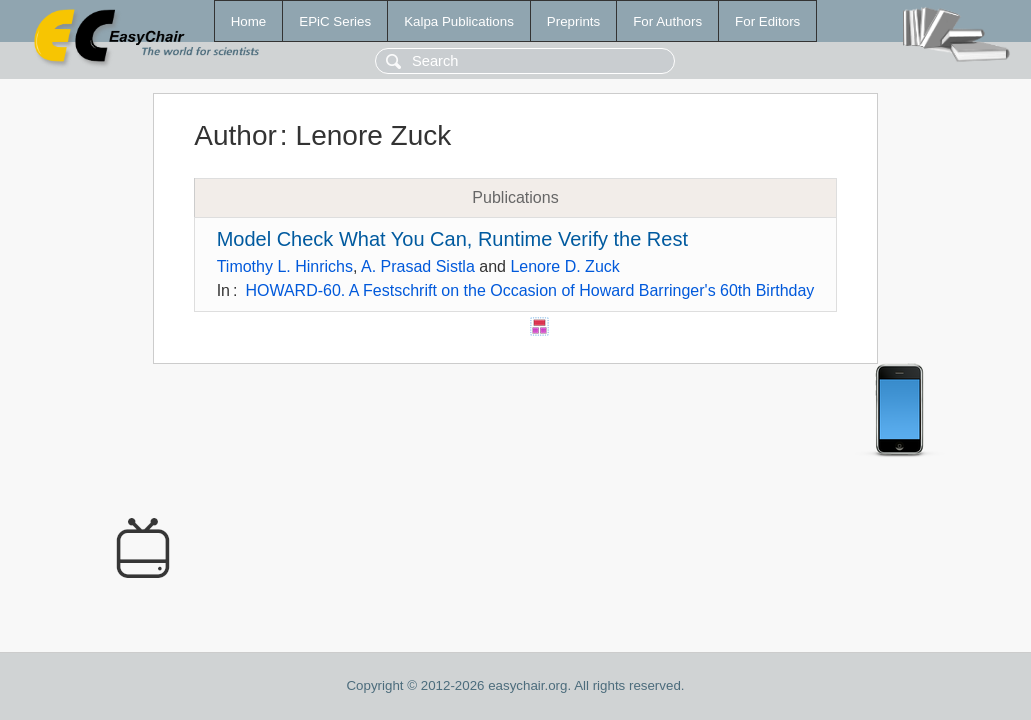 The width and height of the screenshot is (1031, 720). Describe the element at coordinates (143, 548) in the screenshot. I see `open video player app` at that location.